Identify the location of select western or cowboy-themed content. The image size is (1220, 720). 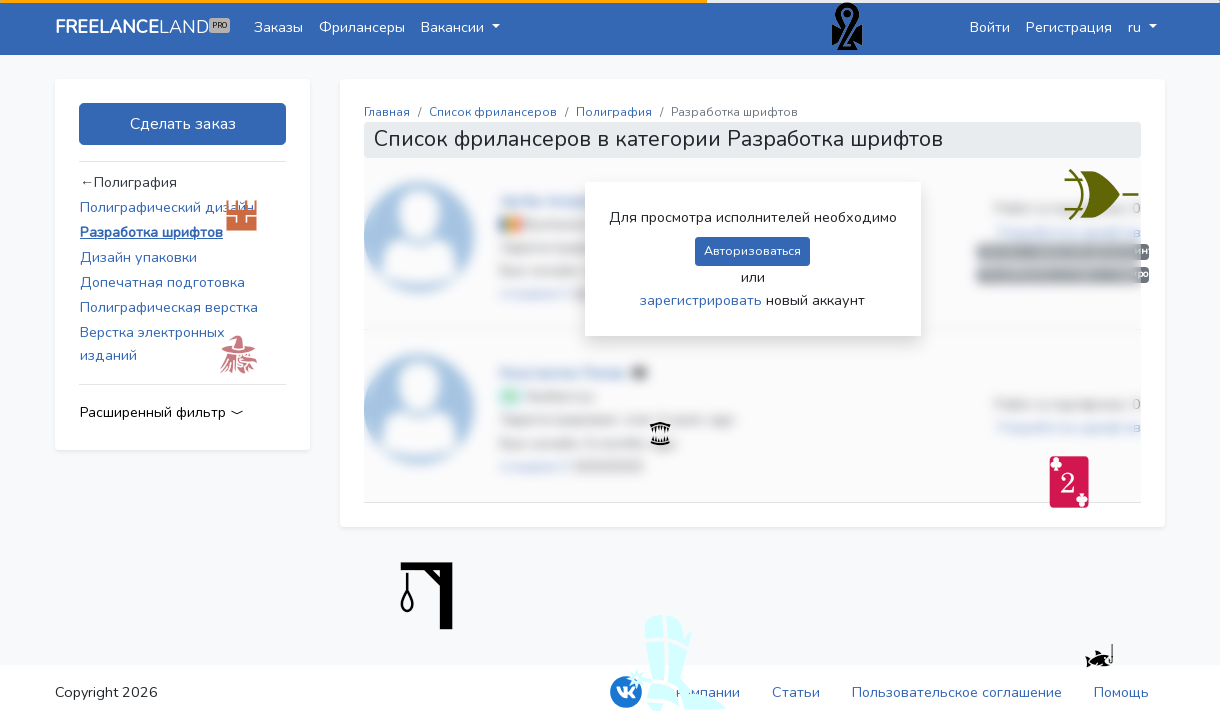
(676, 663).